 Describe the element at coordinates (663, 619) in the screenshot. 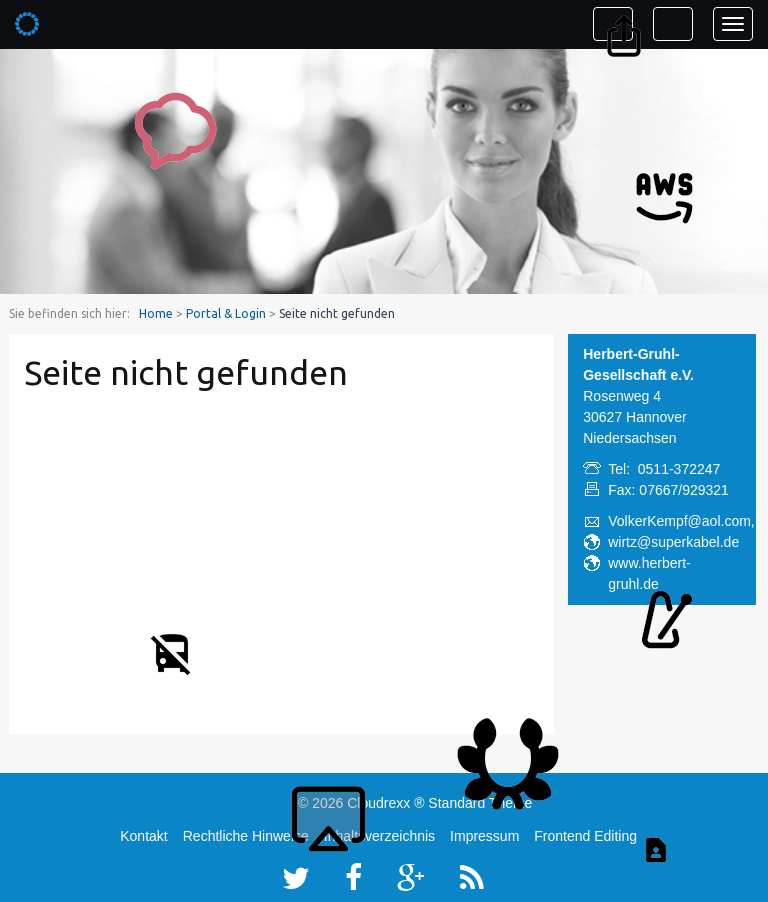

I see `adjust tempo or timing settings` at that location.